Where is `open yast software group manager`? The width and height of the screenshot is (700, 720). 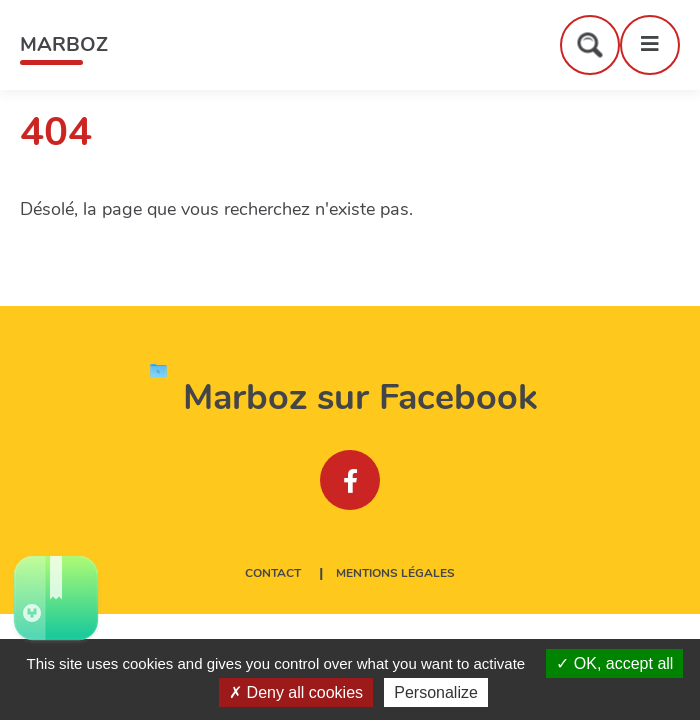 open yast software group manager is located at coordinates (56, 598).